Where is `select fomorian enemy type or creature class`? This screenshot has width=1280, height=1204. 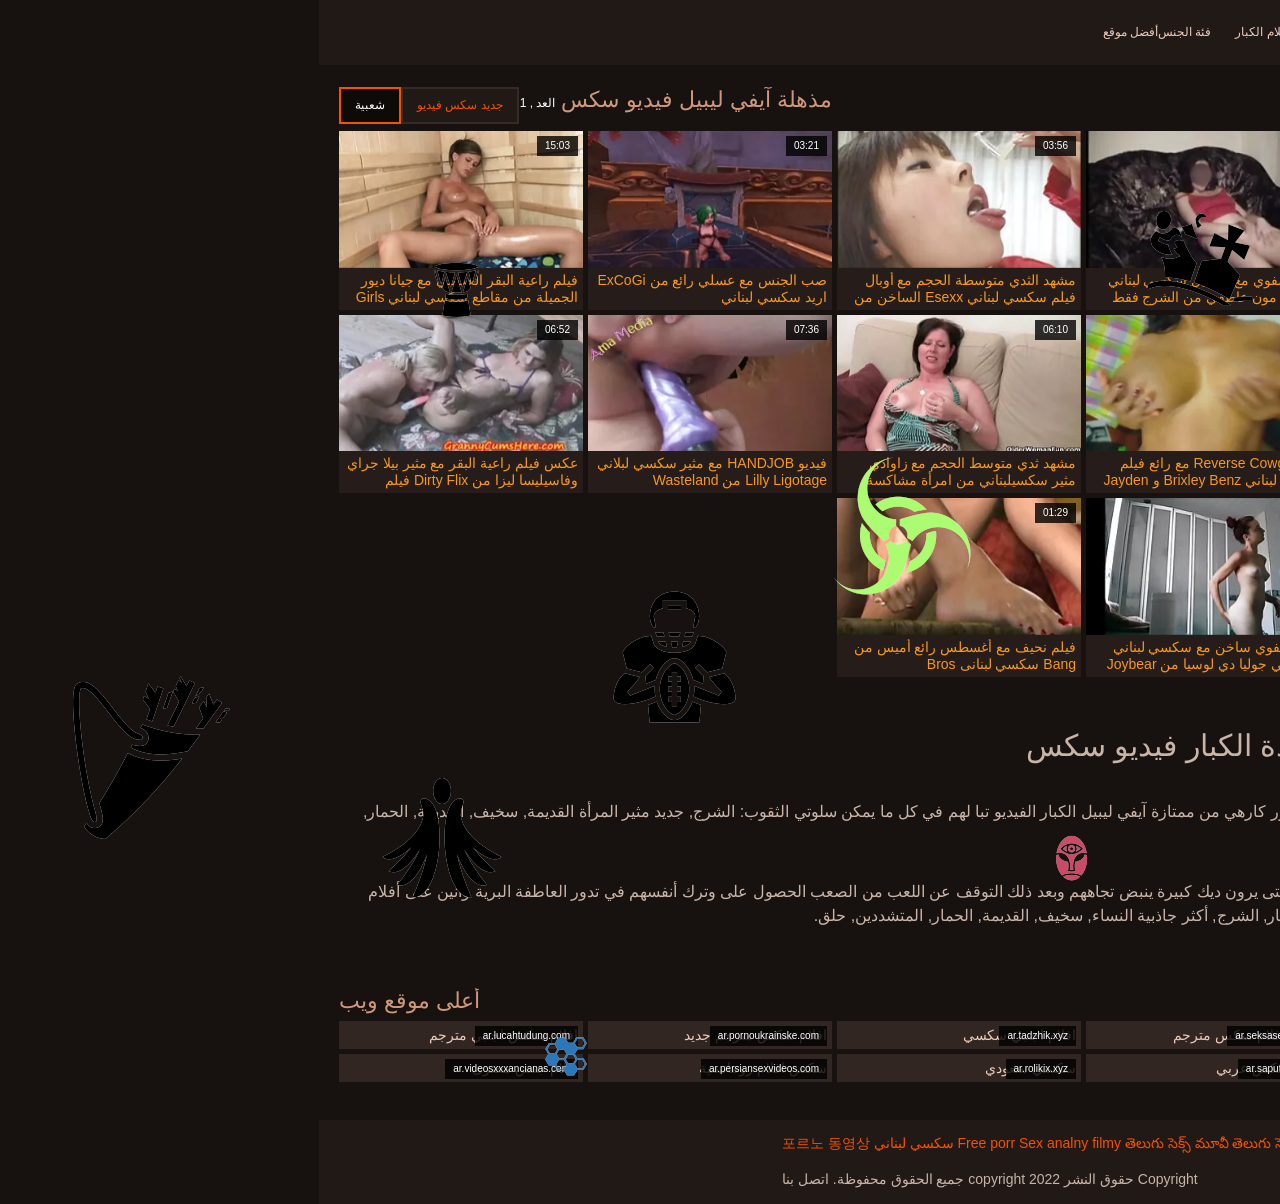 select fomorian enemy type or creature class is located at coordinates (1200, 253).